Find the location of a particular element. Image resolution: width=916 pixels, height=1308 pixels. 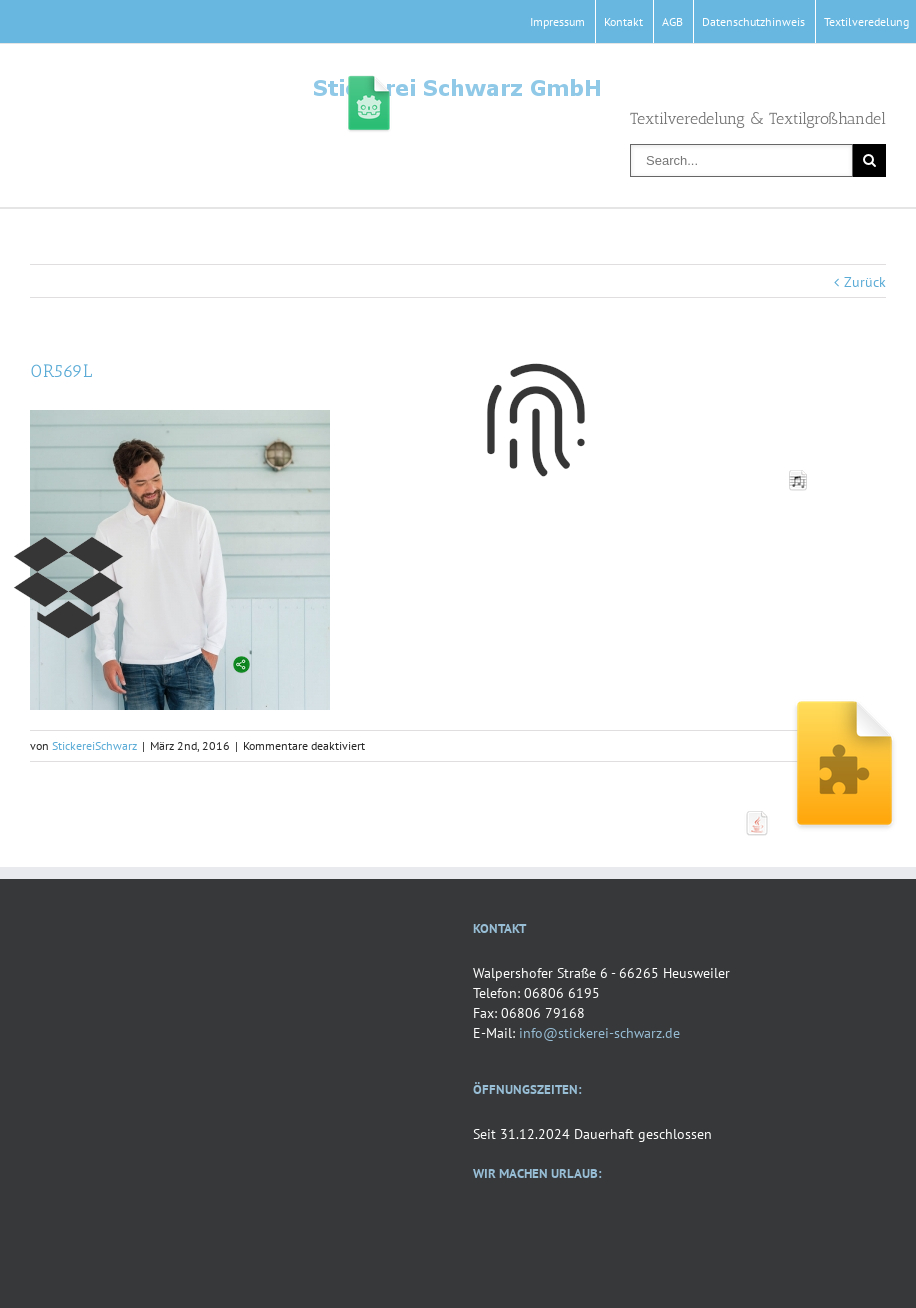

a godot shader file is located at coordinates (369, 104).